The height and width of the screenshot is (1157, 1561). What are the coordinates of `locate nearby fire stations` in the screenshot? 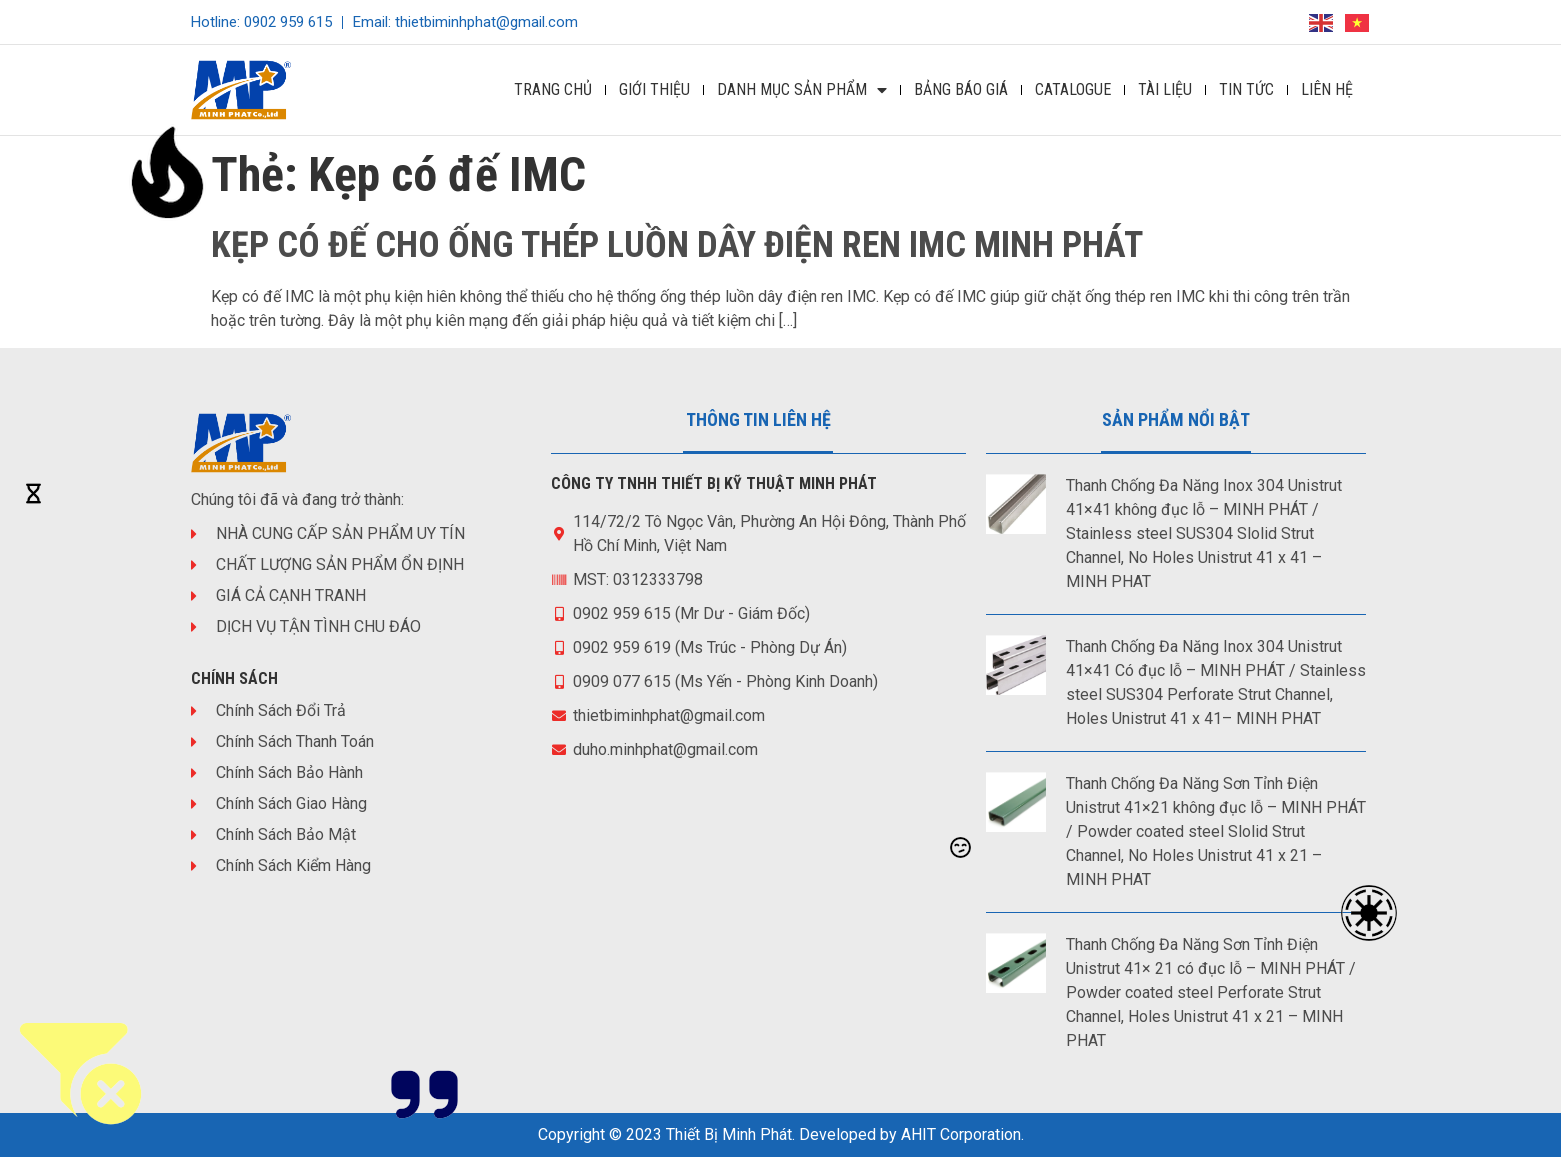 It's located at (167, 173).